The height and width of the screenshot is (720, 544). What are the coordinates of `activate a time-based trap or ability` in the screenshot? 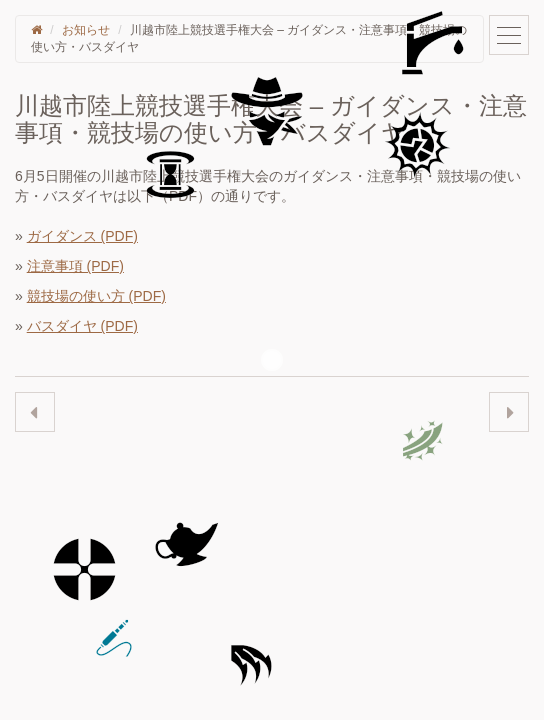 It's located at (170, 174).